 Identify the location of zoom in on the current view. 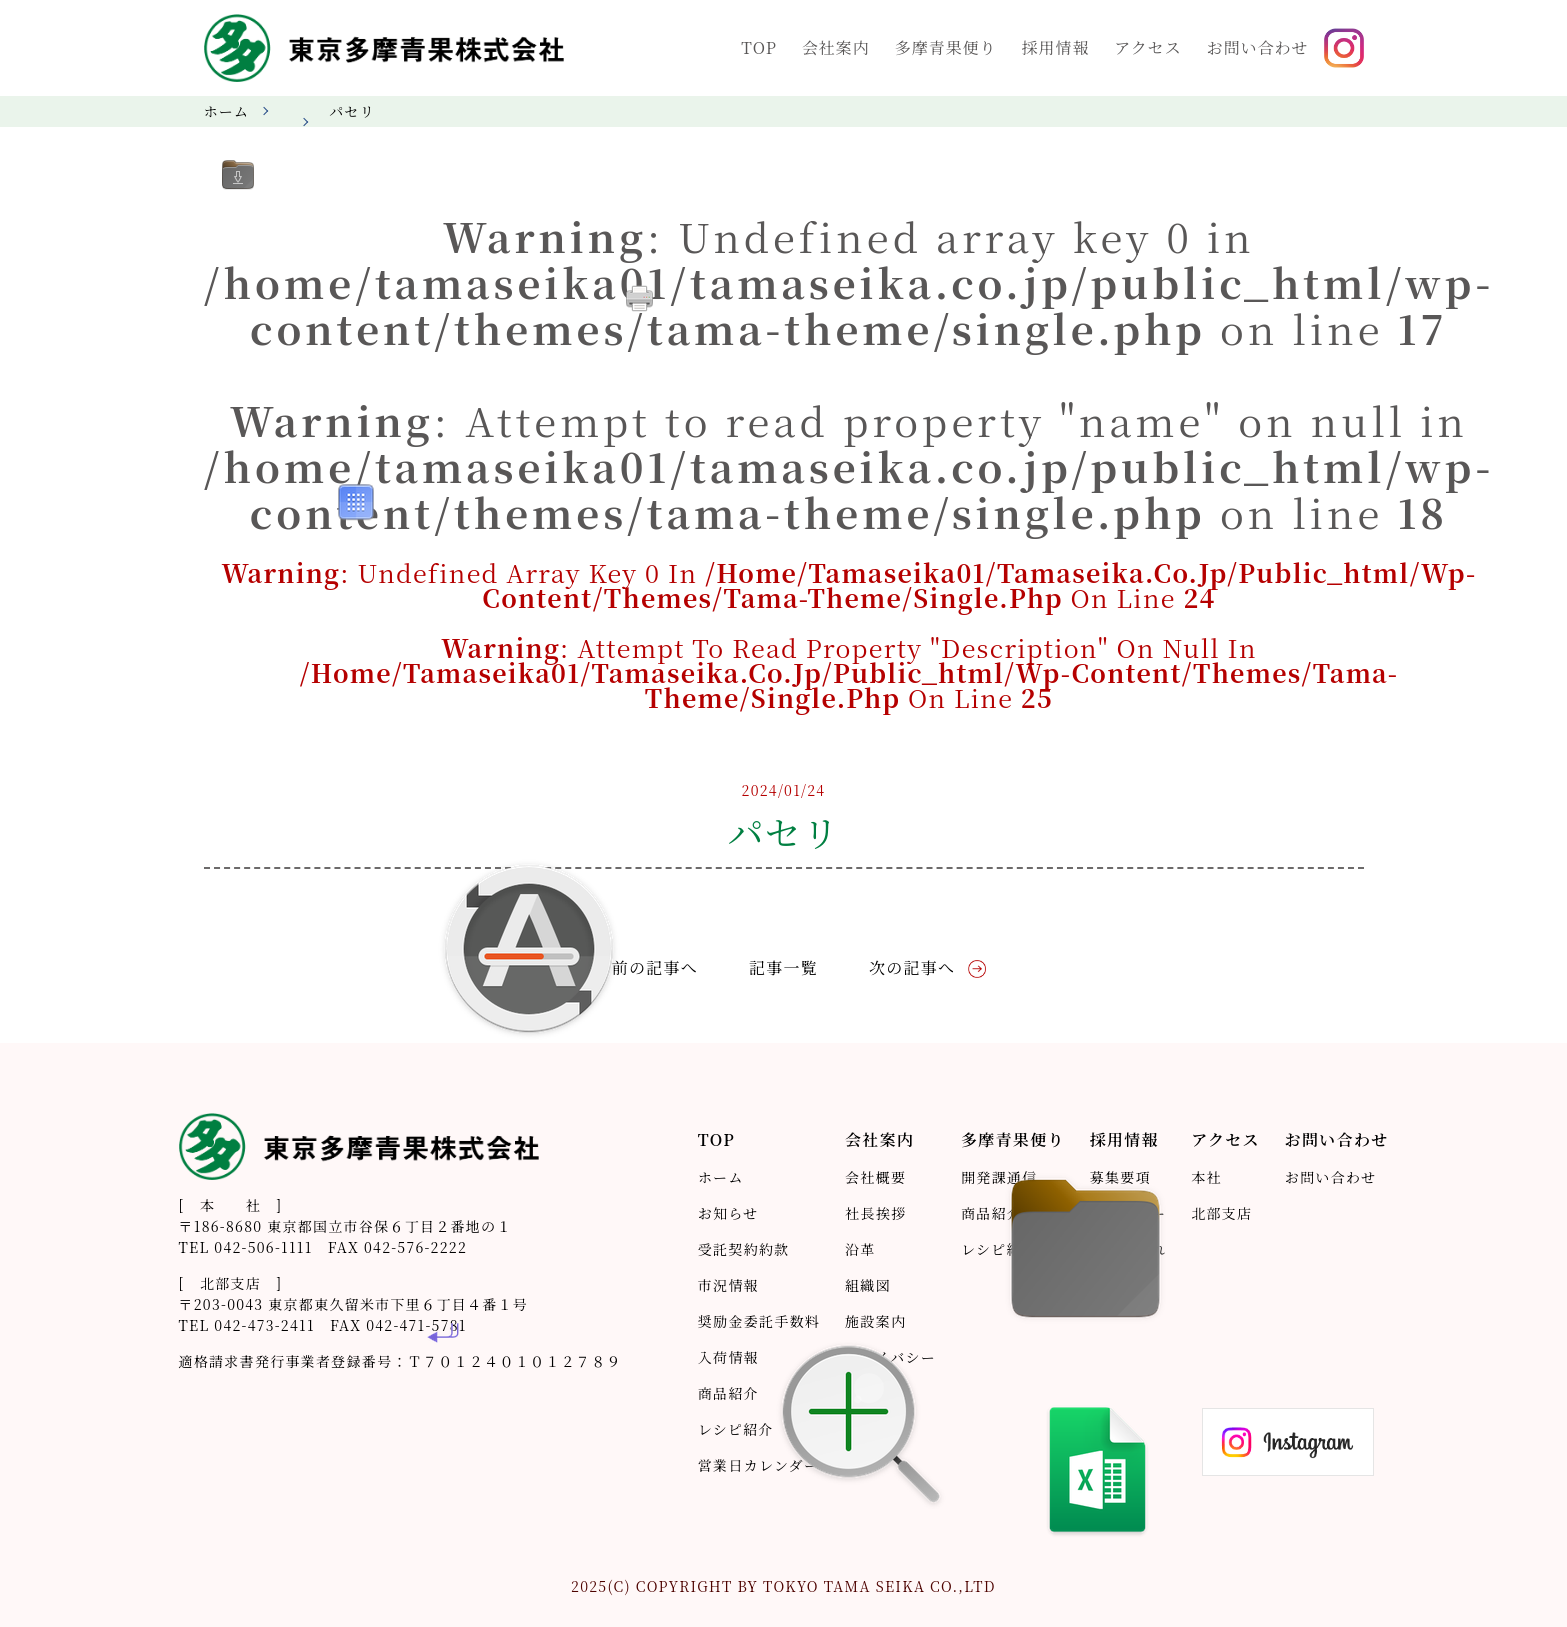
(859, 1422).